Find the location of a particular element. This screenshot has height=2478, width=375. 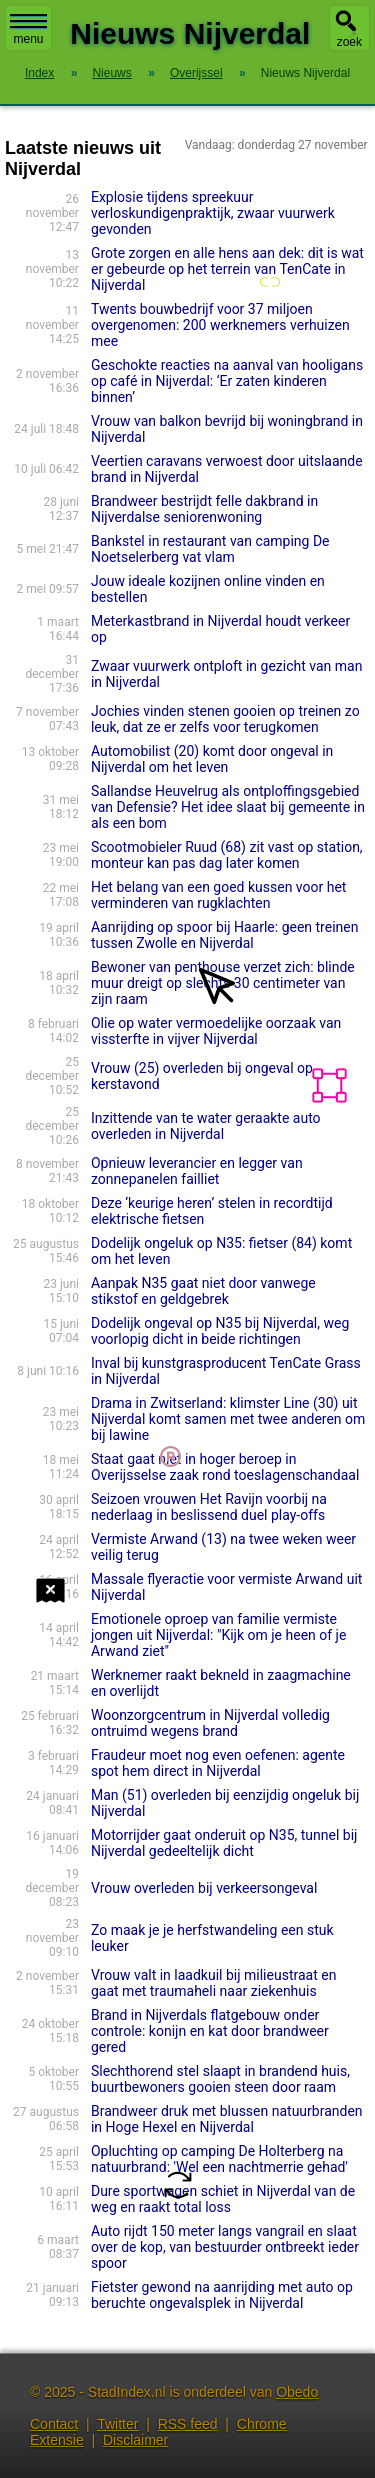

select or resize an object's boundaries is located at coordinates (329, 1085).